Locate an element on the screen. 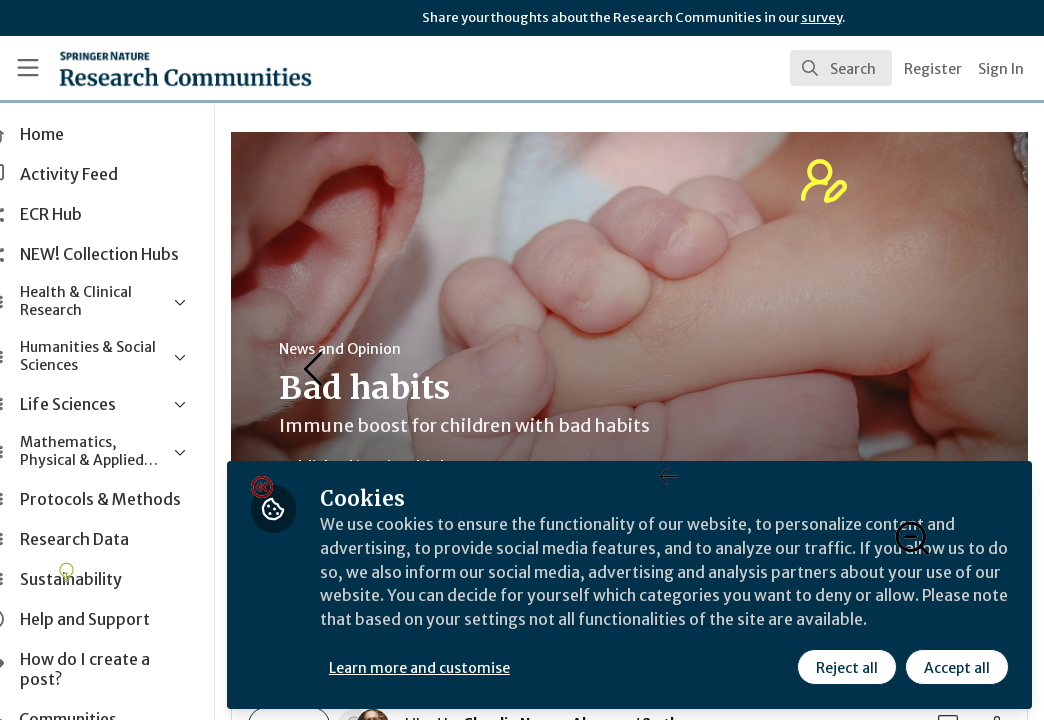 Image resolution: width=1044 pixels, height=720 pixels. zoom out to see more of the view is located at coordinates (912, 538).